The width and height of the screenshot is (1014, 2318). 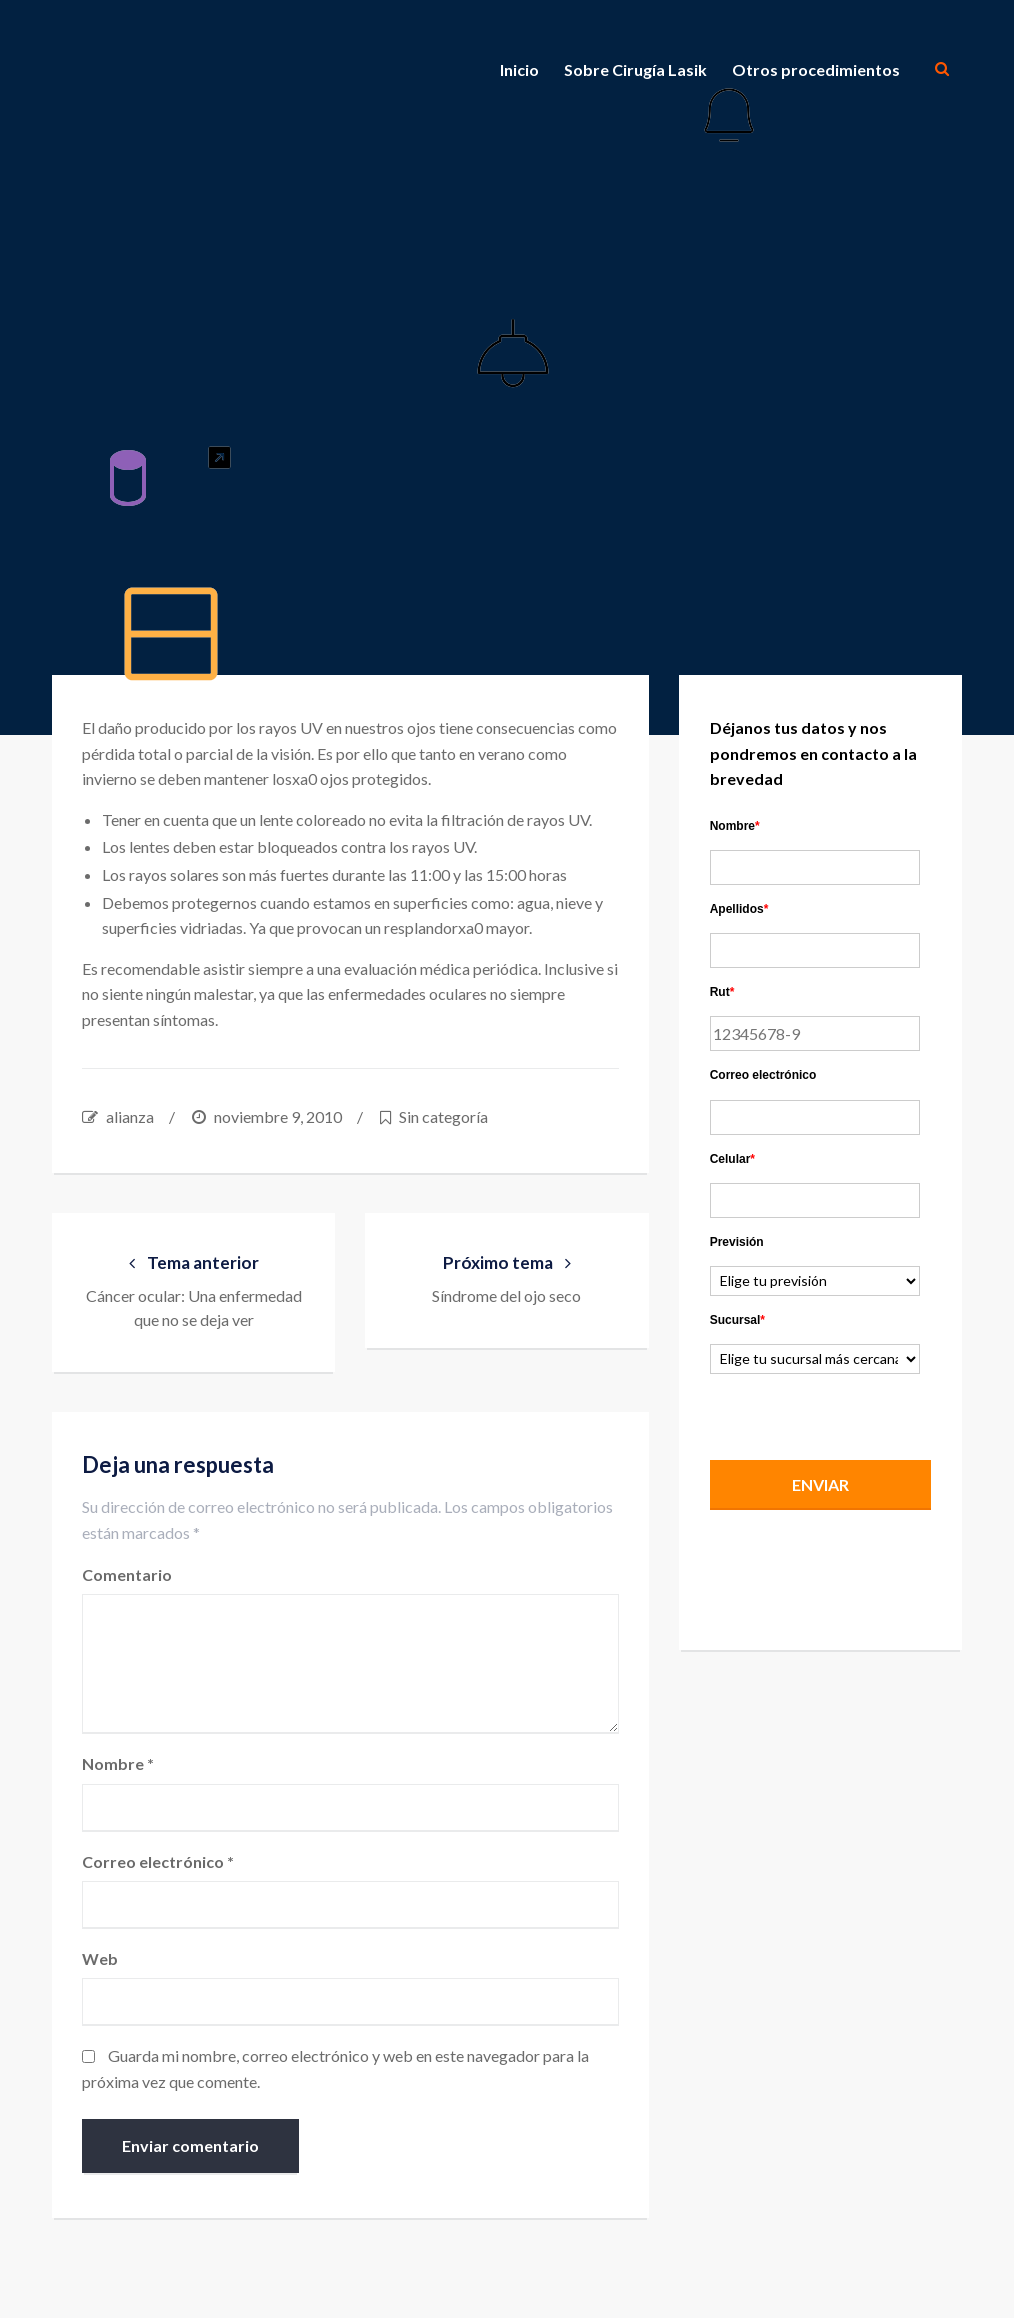 I want to click on view notifications, so click(x=729, y=115).